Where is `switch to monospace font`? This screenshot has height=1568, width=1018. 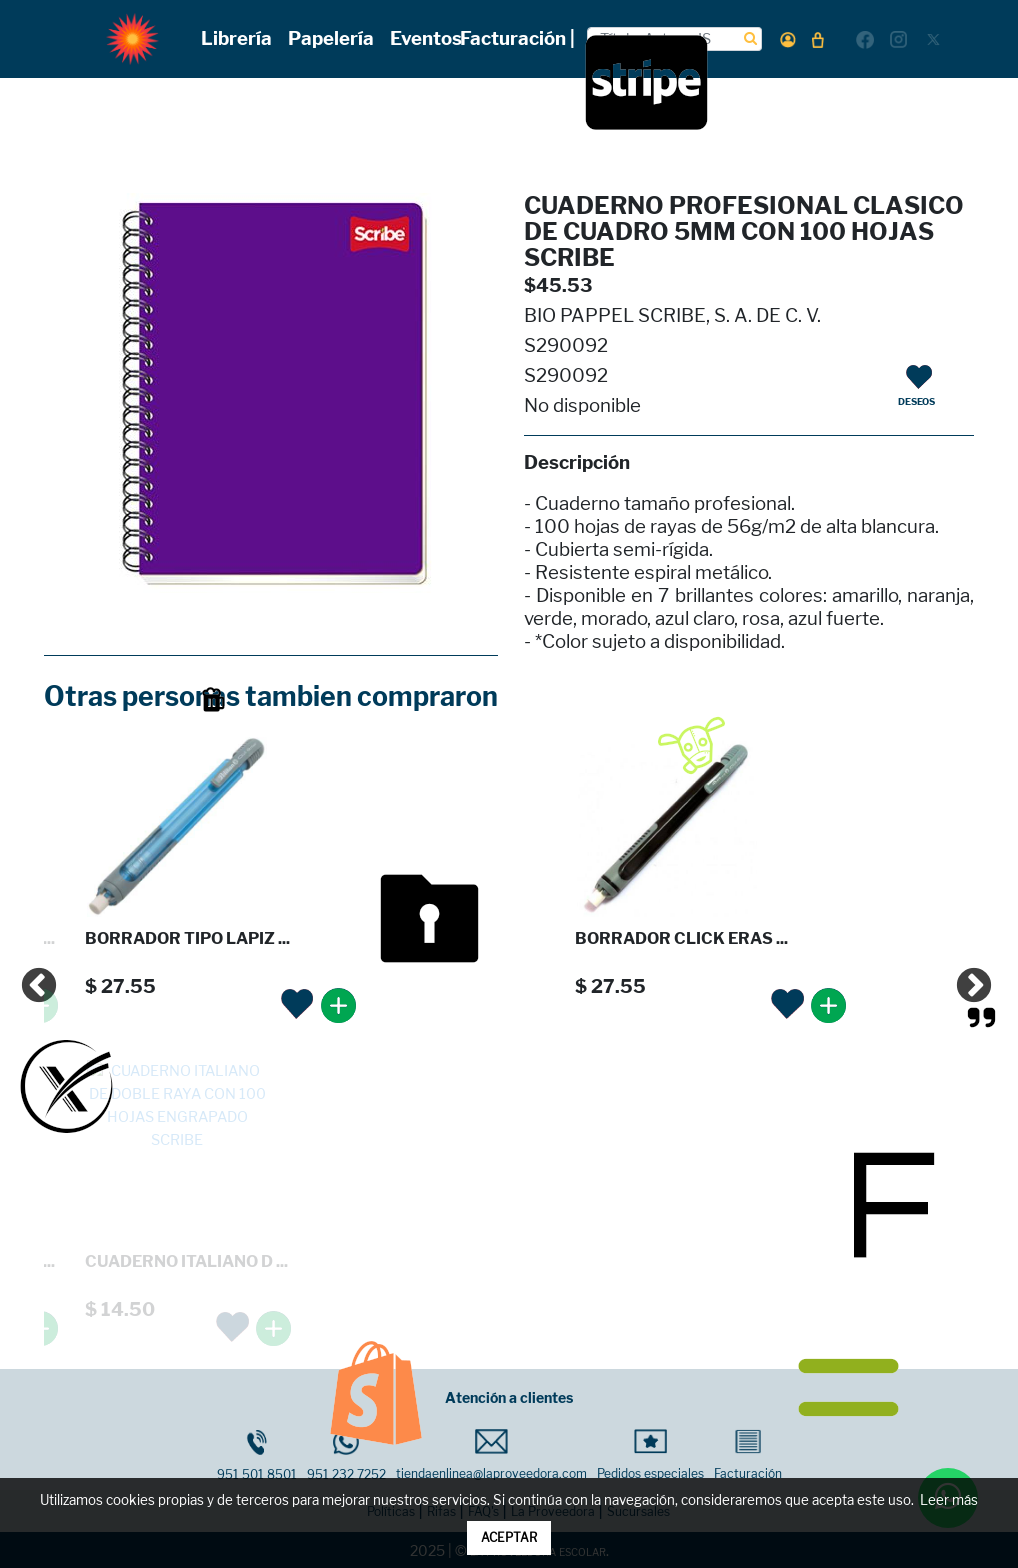
switch to monospace font is located at coordinates (891, 1202).